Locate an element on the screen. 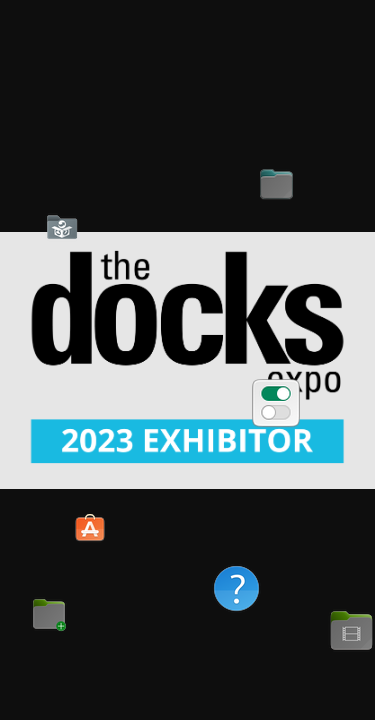 The image size is (375, 720). open your videos folder is located at coordinates (351, 630).